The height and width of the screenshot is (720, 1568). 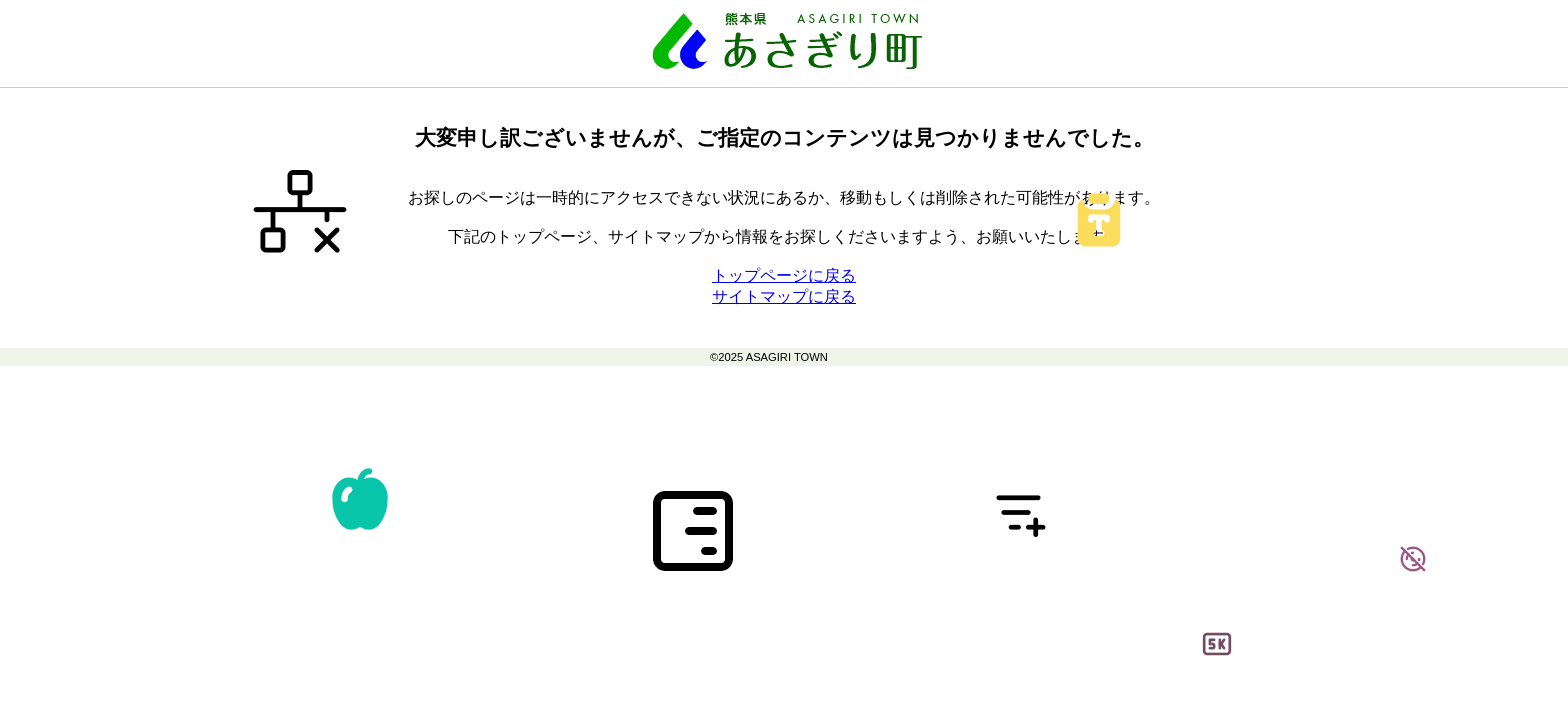 What do you see at coordinates (693, 531) in the screenshot?
I see `align content to the right with full height stretch` at bounding box center [693, 531].